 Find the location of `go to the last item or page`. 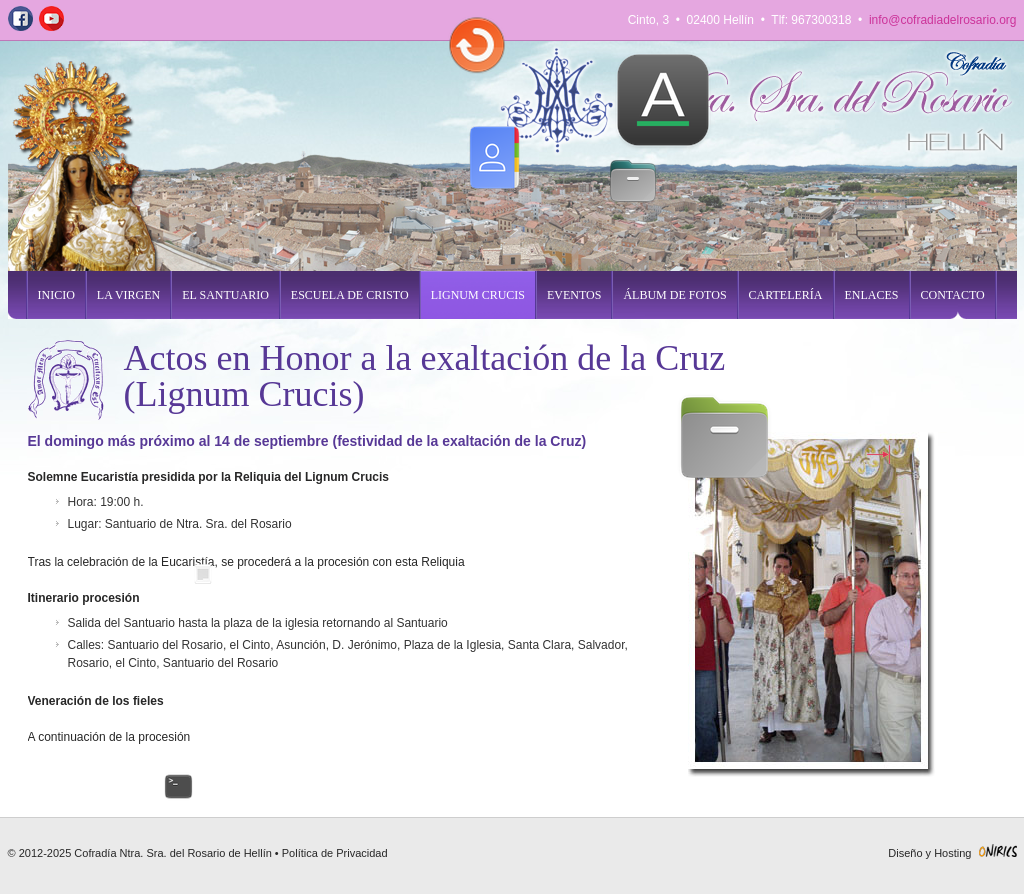

go to the last item or page is located at coordinates (878, 454).